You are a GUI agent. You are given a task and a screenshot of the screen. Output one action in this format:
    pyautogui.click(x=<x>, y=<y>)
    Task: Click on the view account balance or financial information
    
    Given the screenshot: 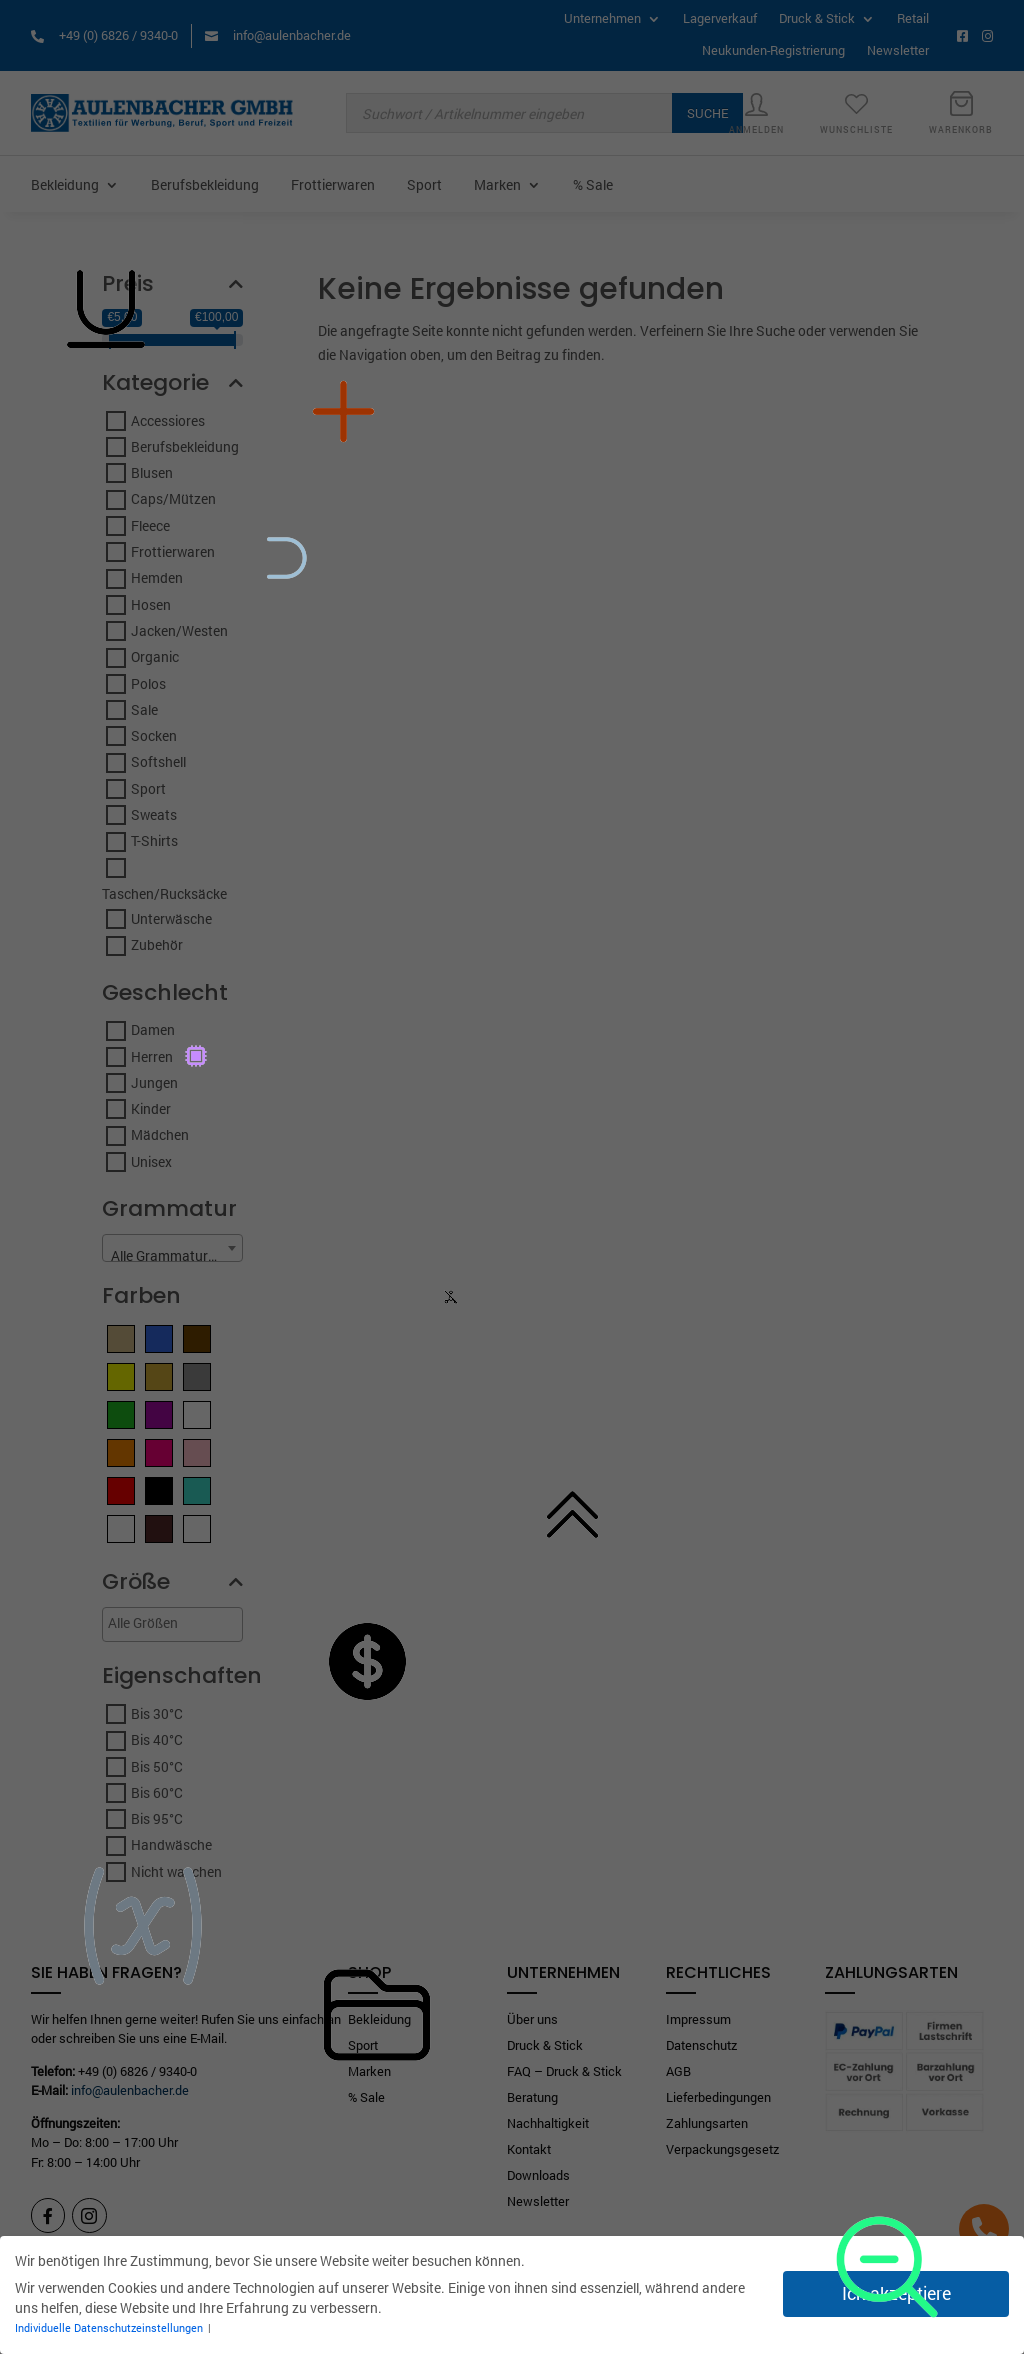 What is the action you would take?
    pyautogui.click(x=367, y=1661)
    